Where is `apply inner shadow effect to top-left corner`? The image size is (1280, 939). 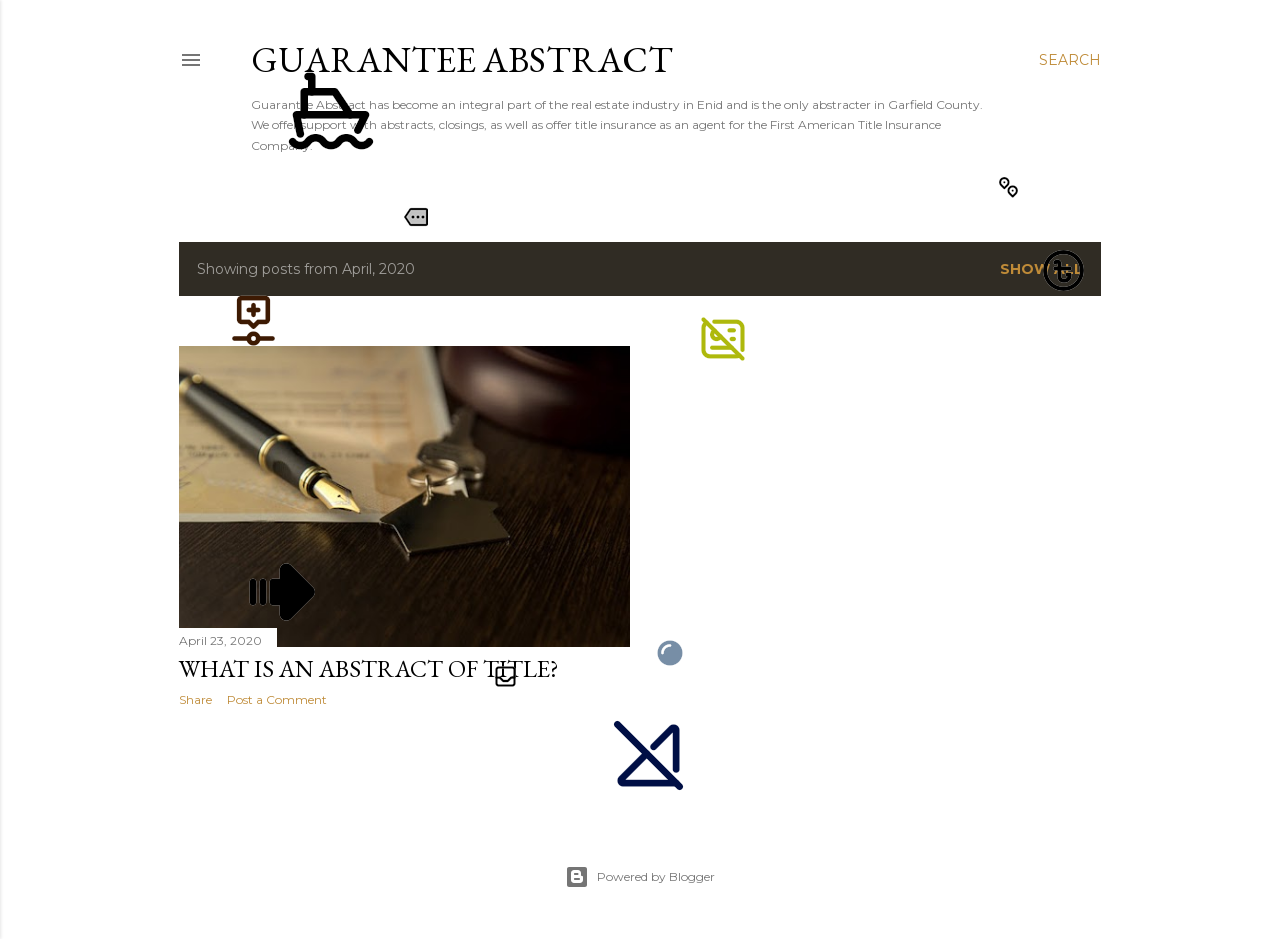
apply inner shadow effect to top-left corner is located at coordinates (670, 653).